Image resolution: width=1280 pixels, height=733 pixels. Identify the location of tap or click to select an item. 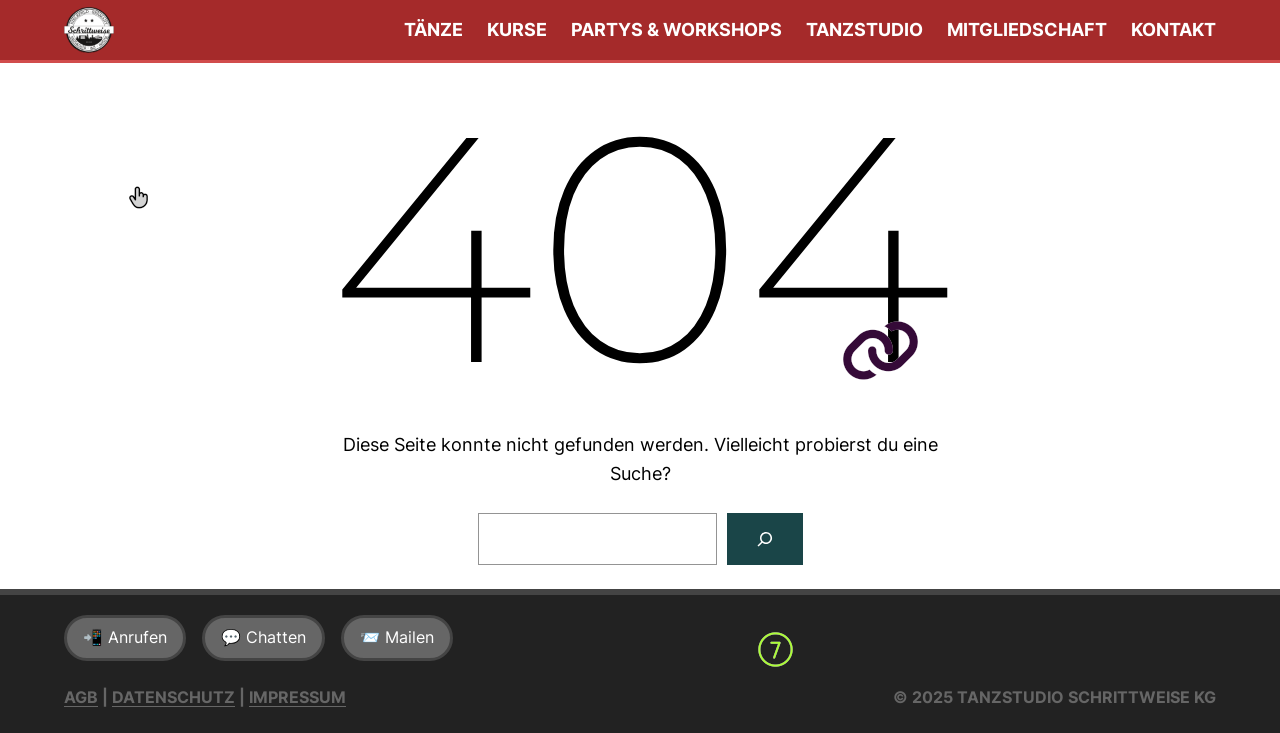
(138, 197).